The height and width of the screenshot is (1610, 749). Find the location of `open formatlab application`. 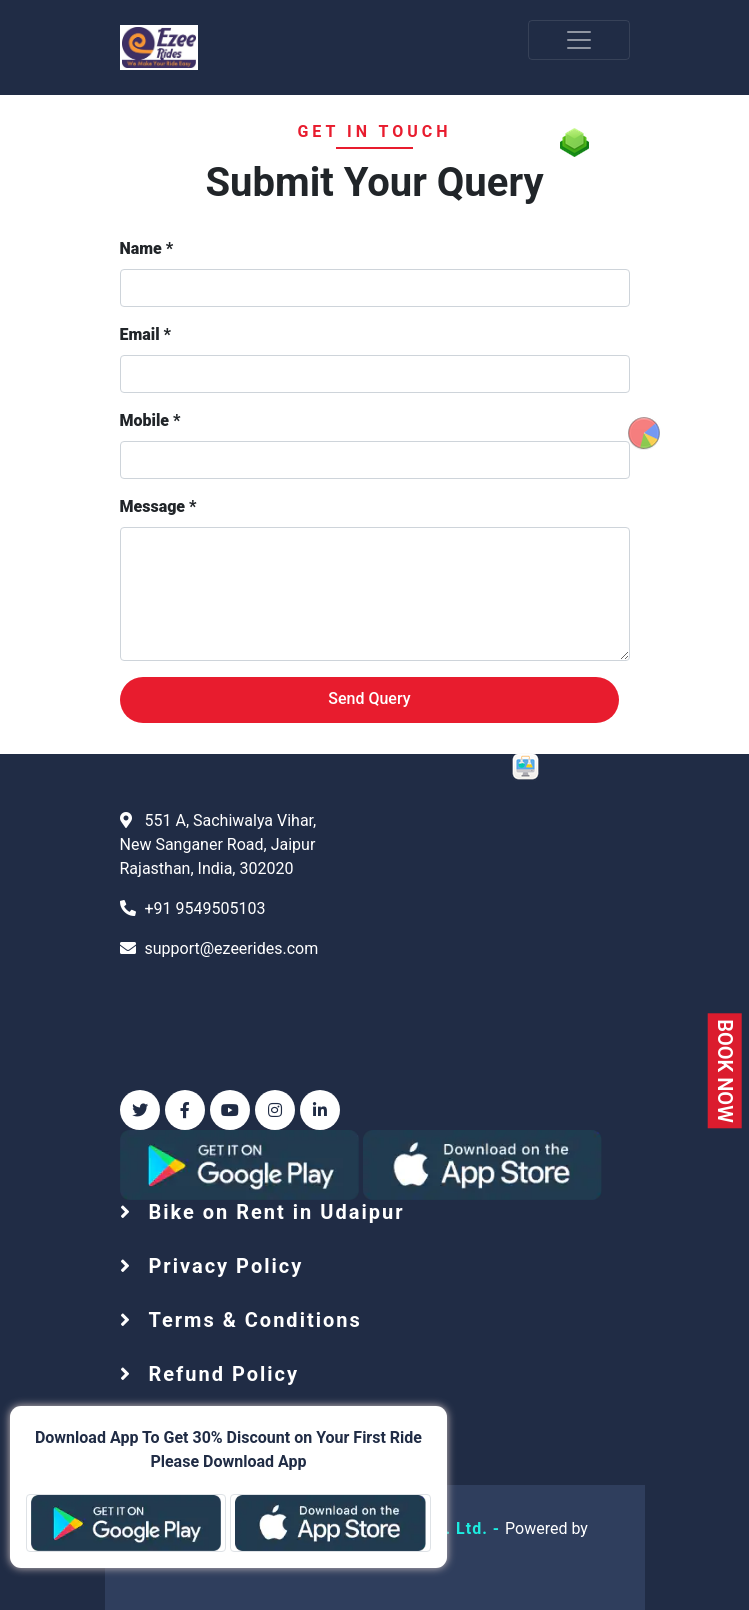

open formatlab application is located at coordinates (525, 766).